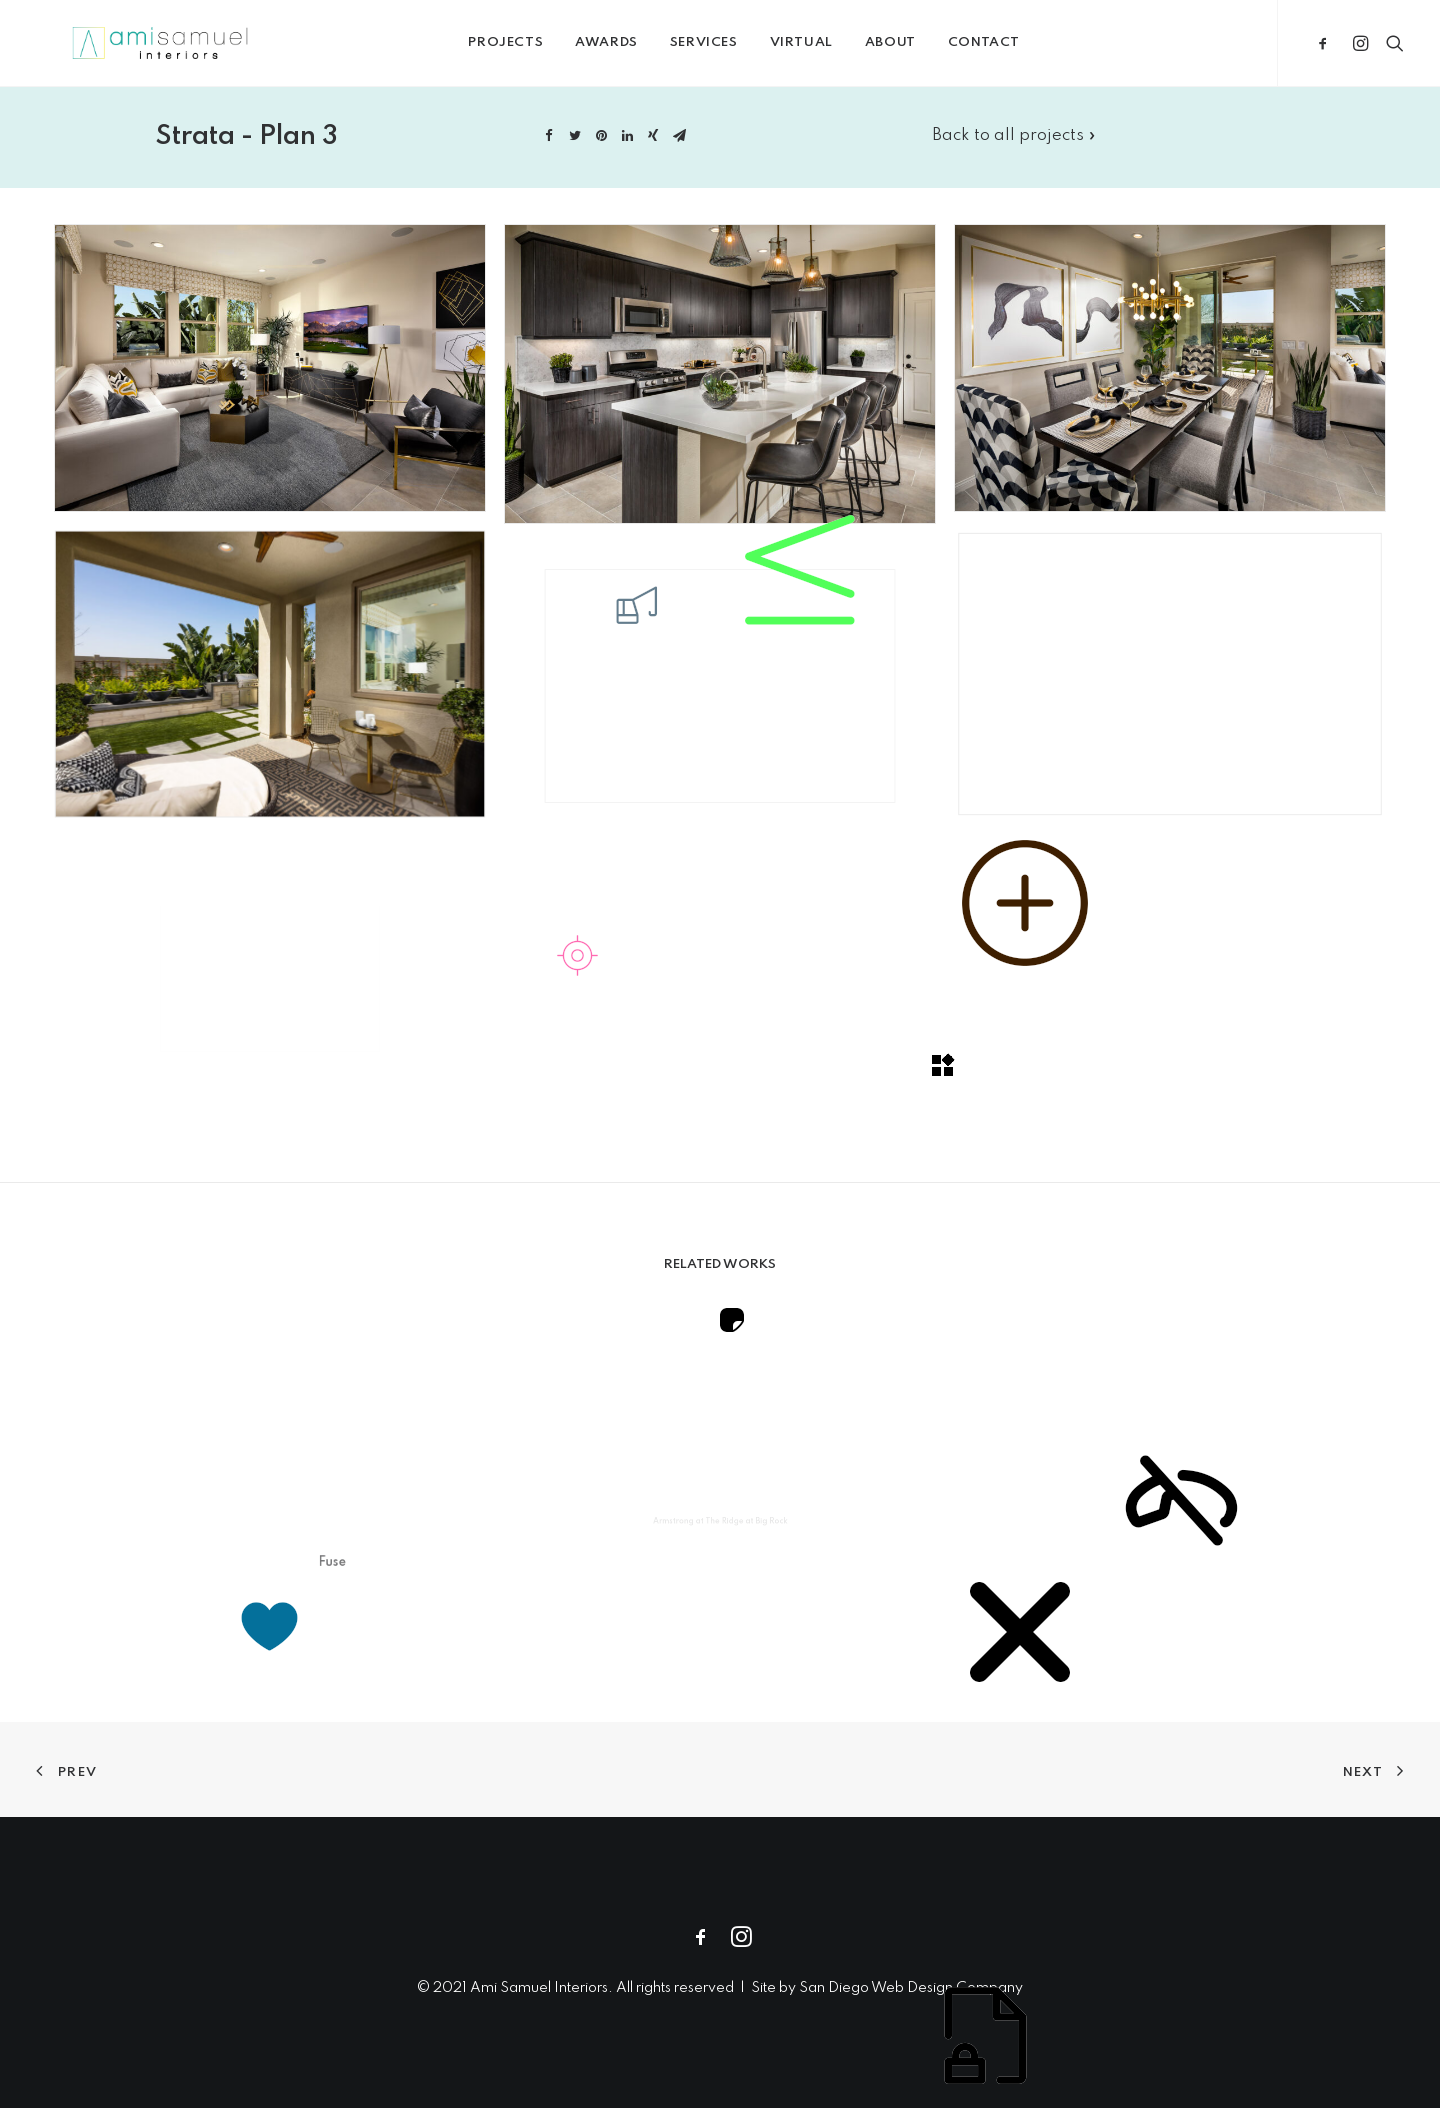 Image resolution: width=1440 pixels, height=2108 pixels. I want to click on end or reject an incoming call, so click(1181, 1500).